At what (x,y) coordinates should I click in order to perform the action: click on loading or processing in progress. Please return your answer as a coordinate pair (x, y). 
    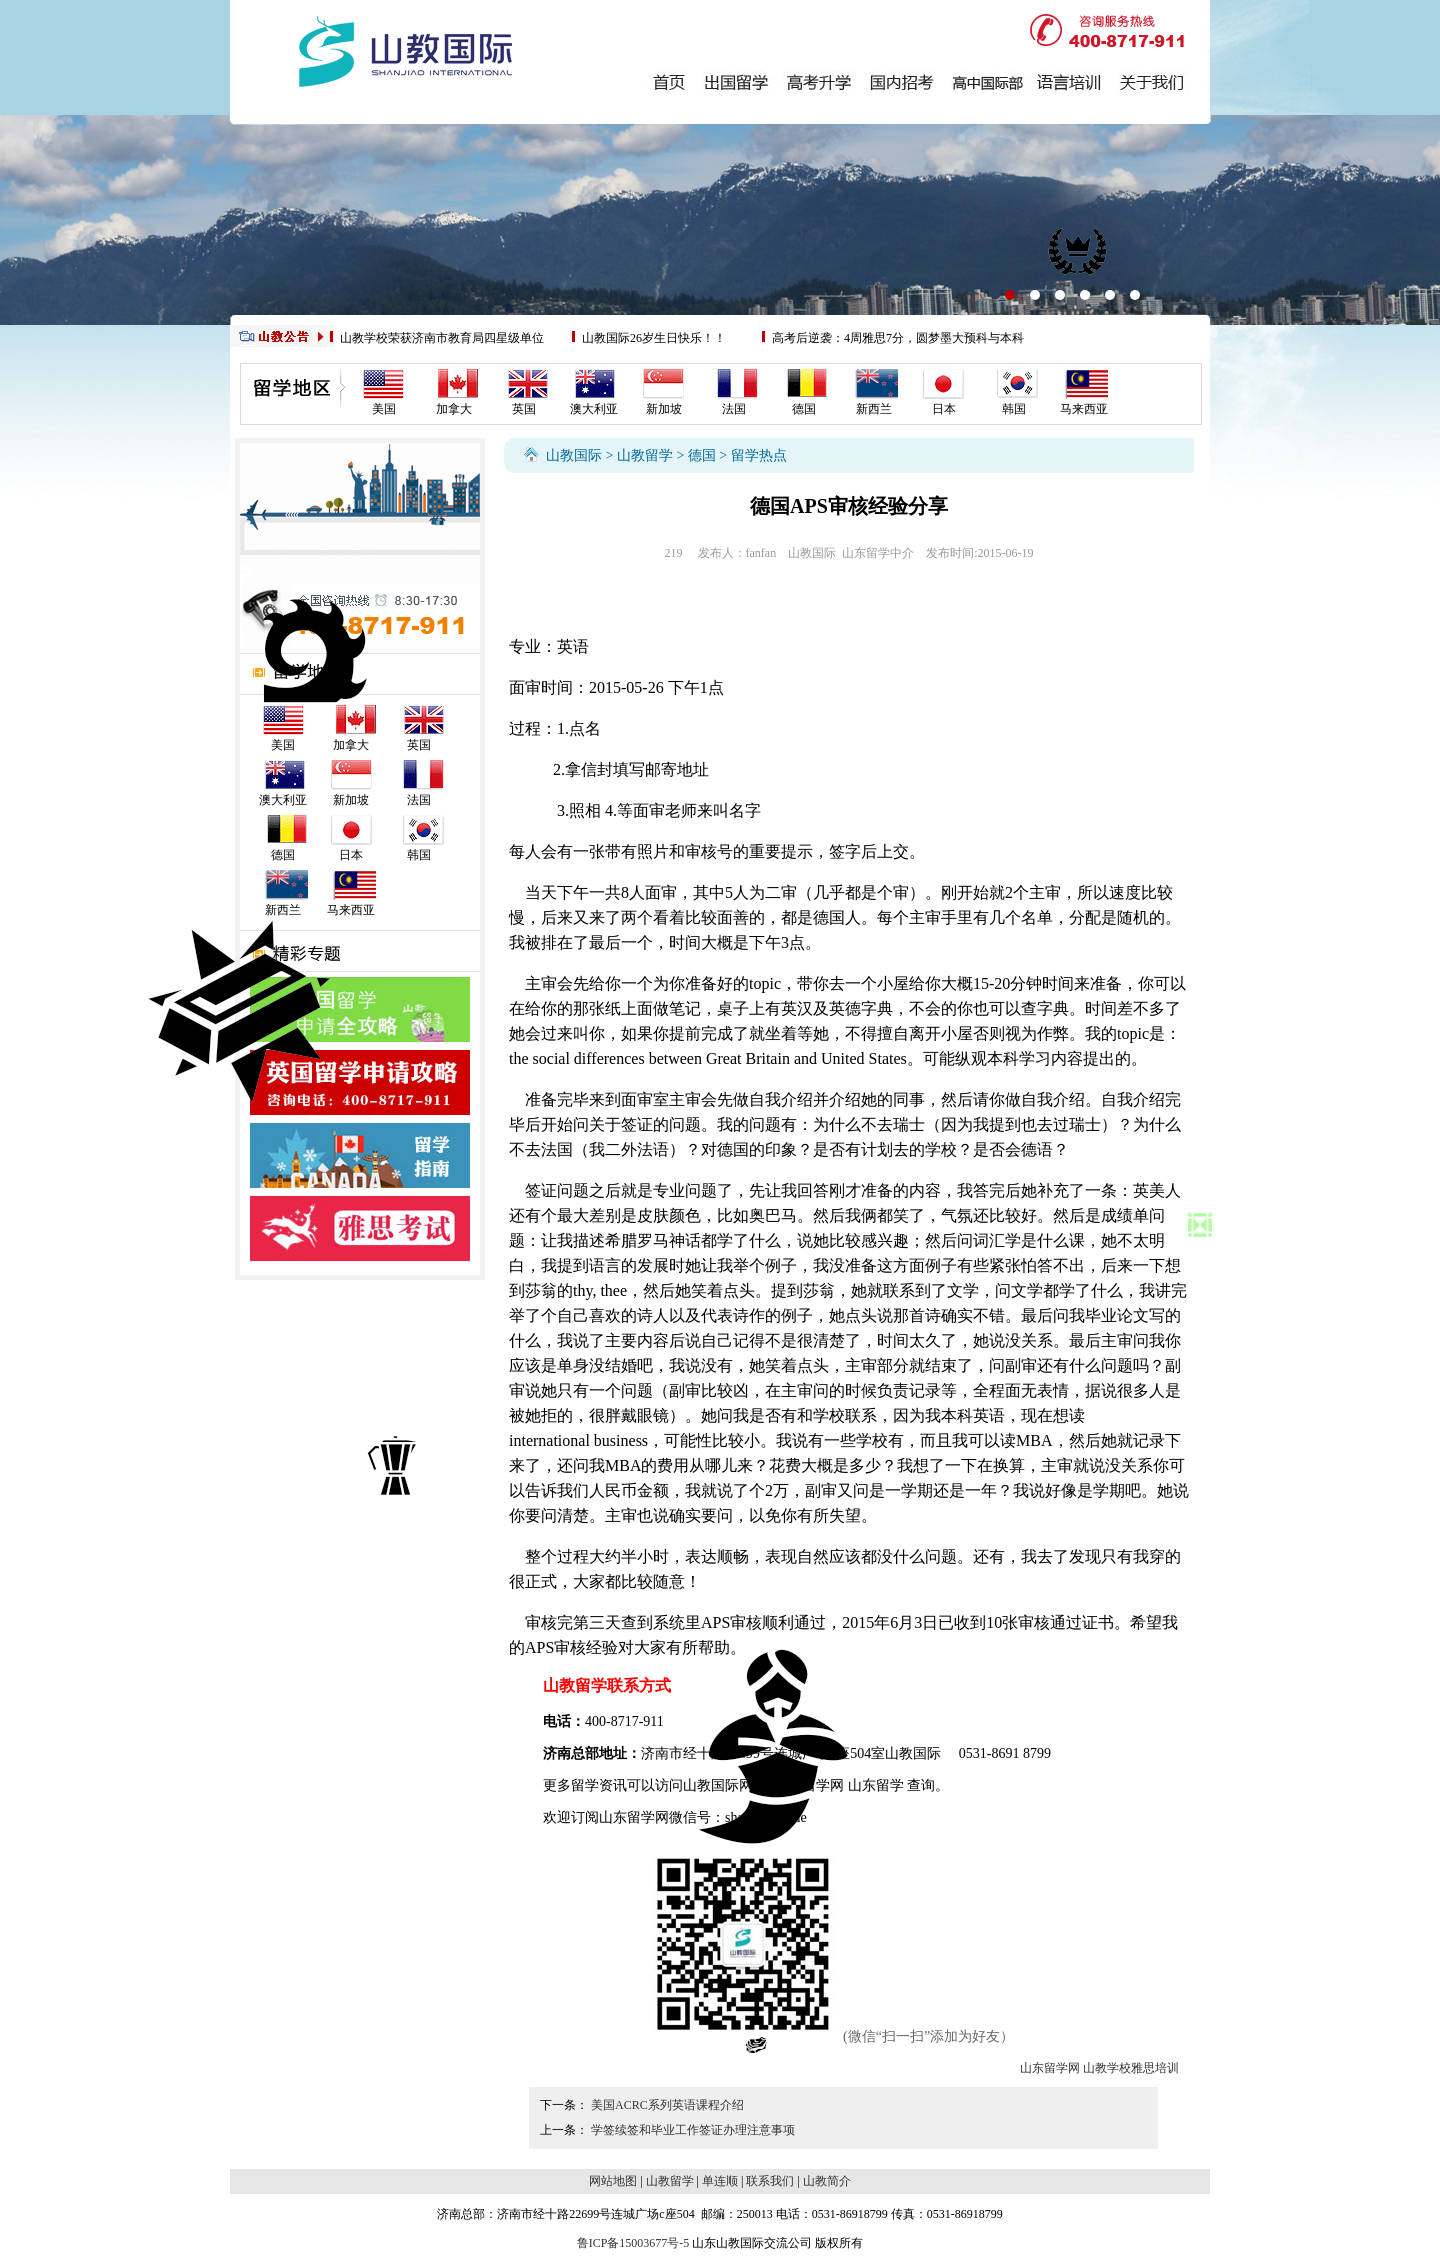
    Looking at the image, I should click on (1200, 1225).